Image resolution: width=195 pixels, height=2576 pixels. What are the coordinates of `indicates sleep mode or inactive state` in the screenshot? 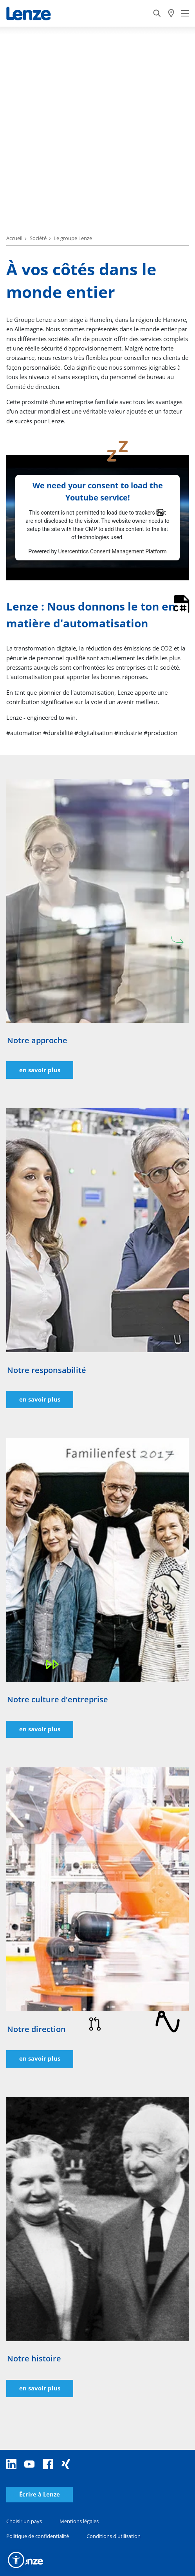 It's located at (117, 451).